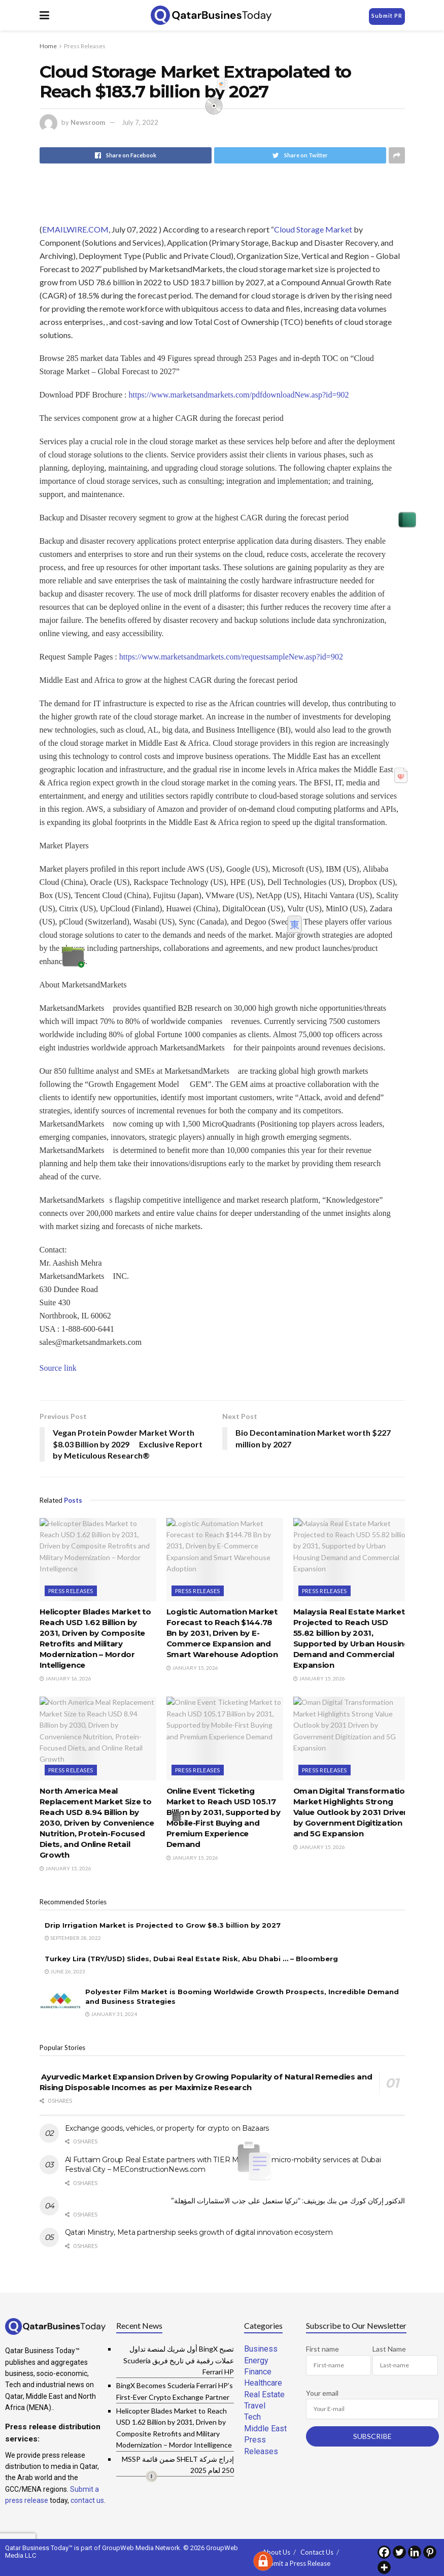  What do you see at coordinates (151, 2476) in the screenshot?
I see `open passwords and keys manager` at bounding box center [151, 2476].